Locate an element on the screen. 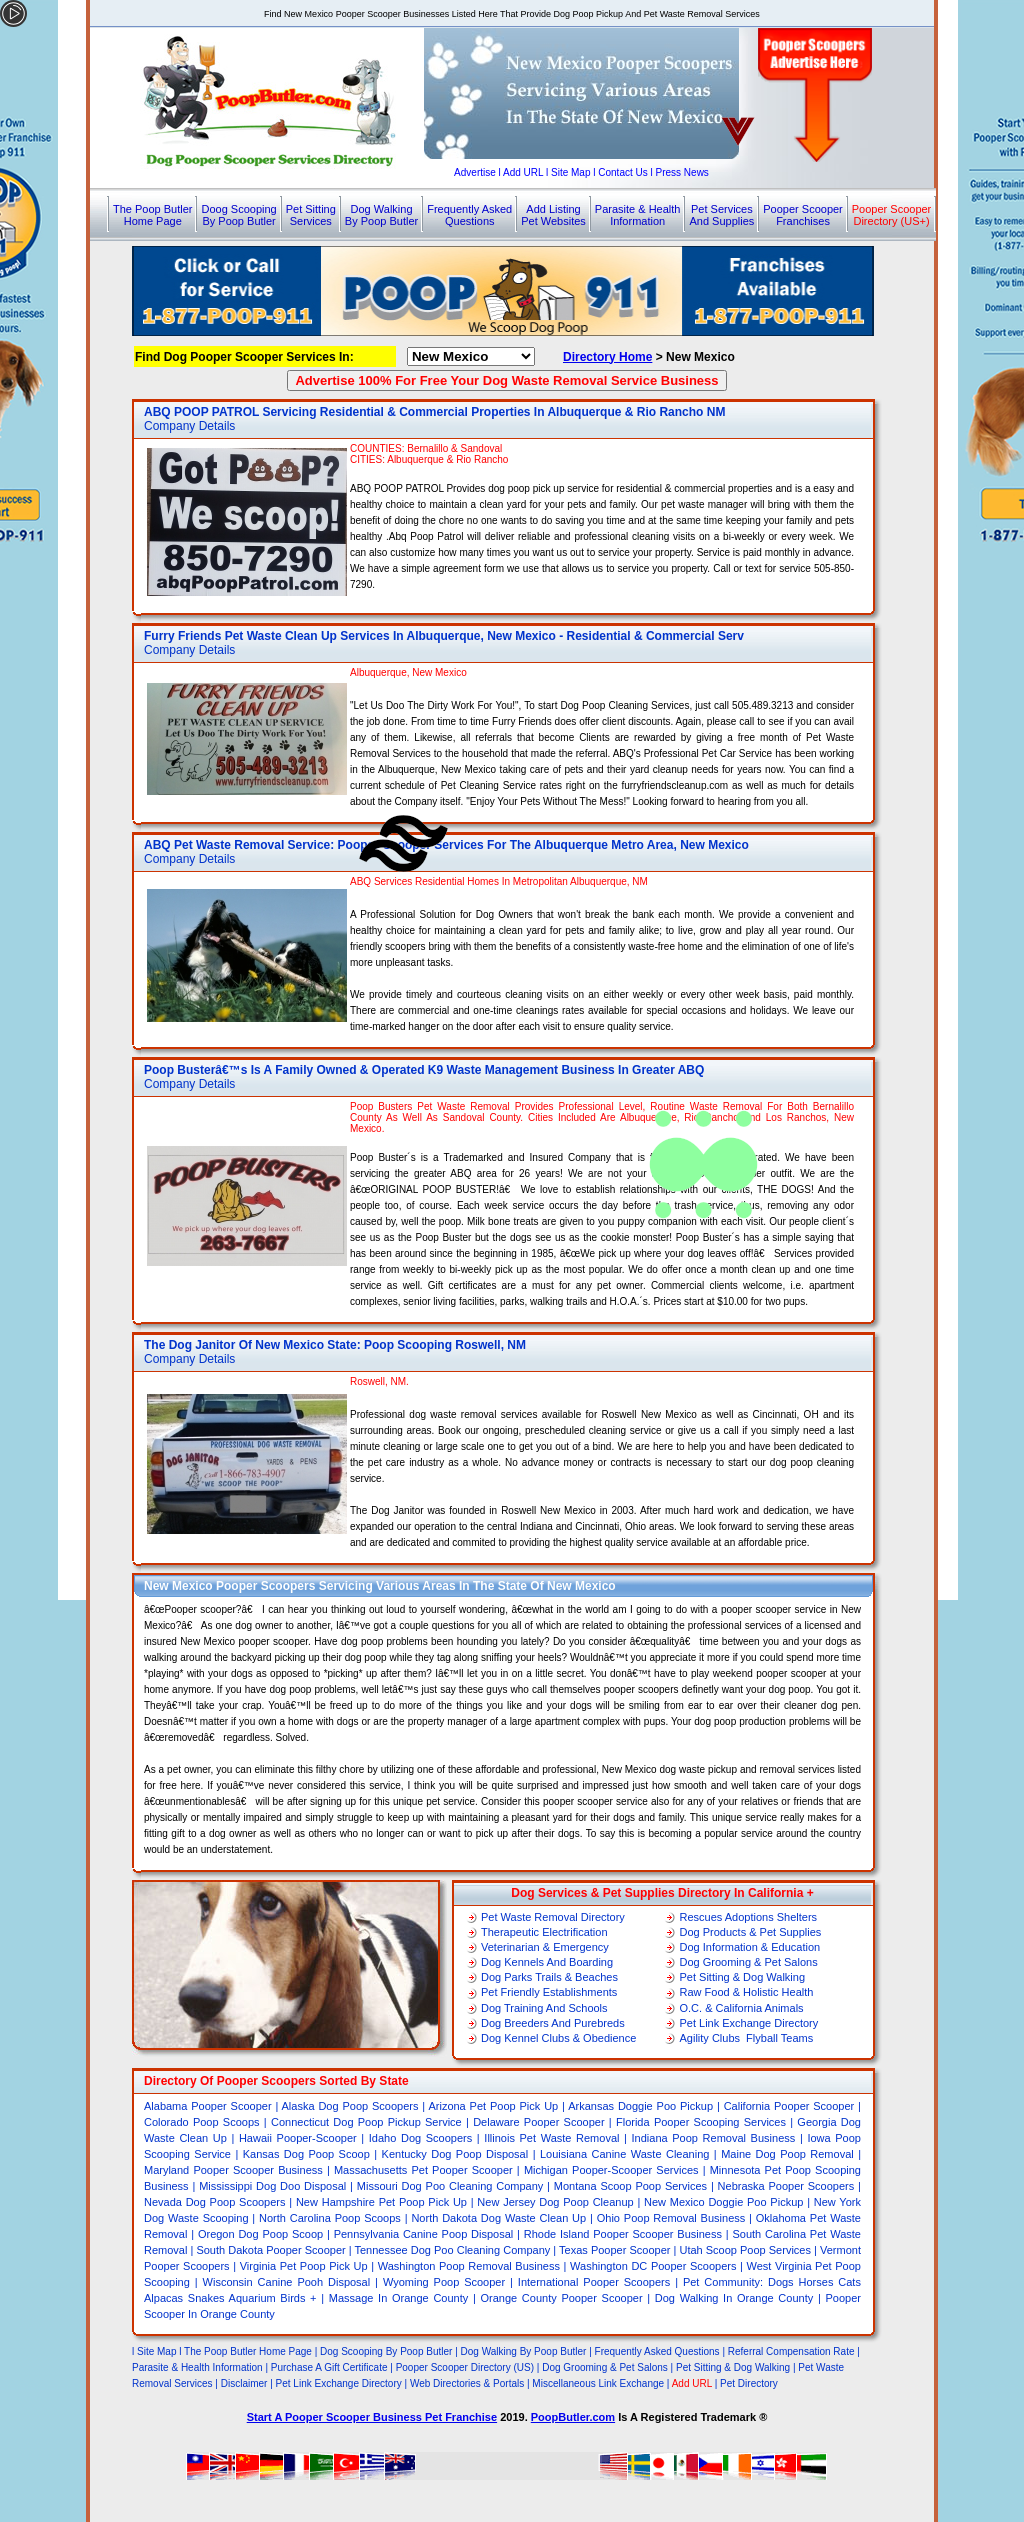  vue.js framework logo is located at coordinates (738, 131).